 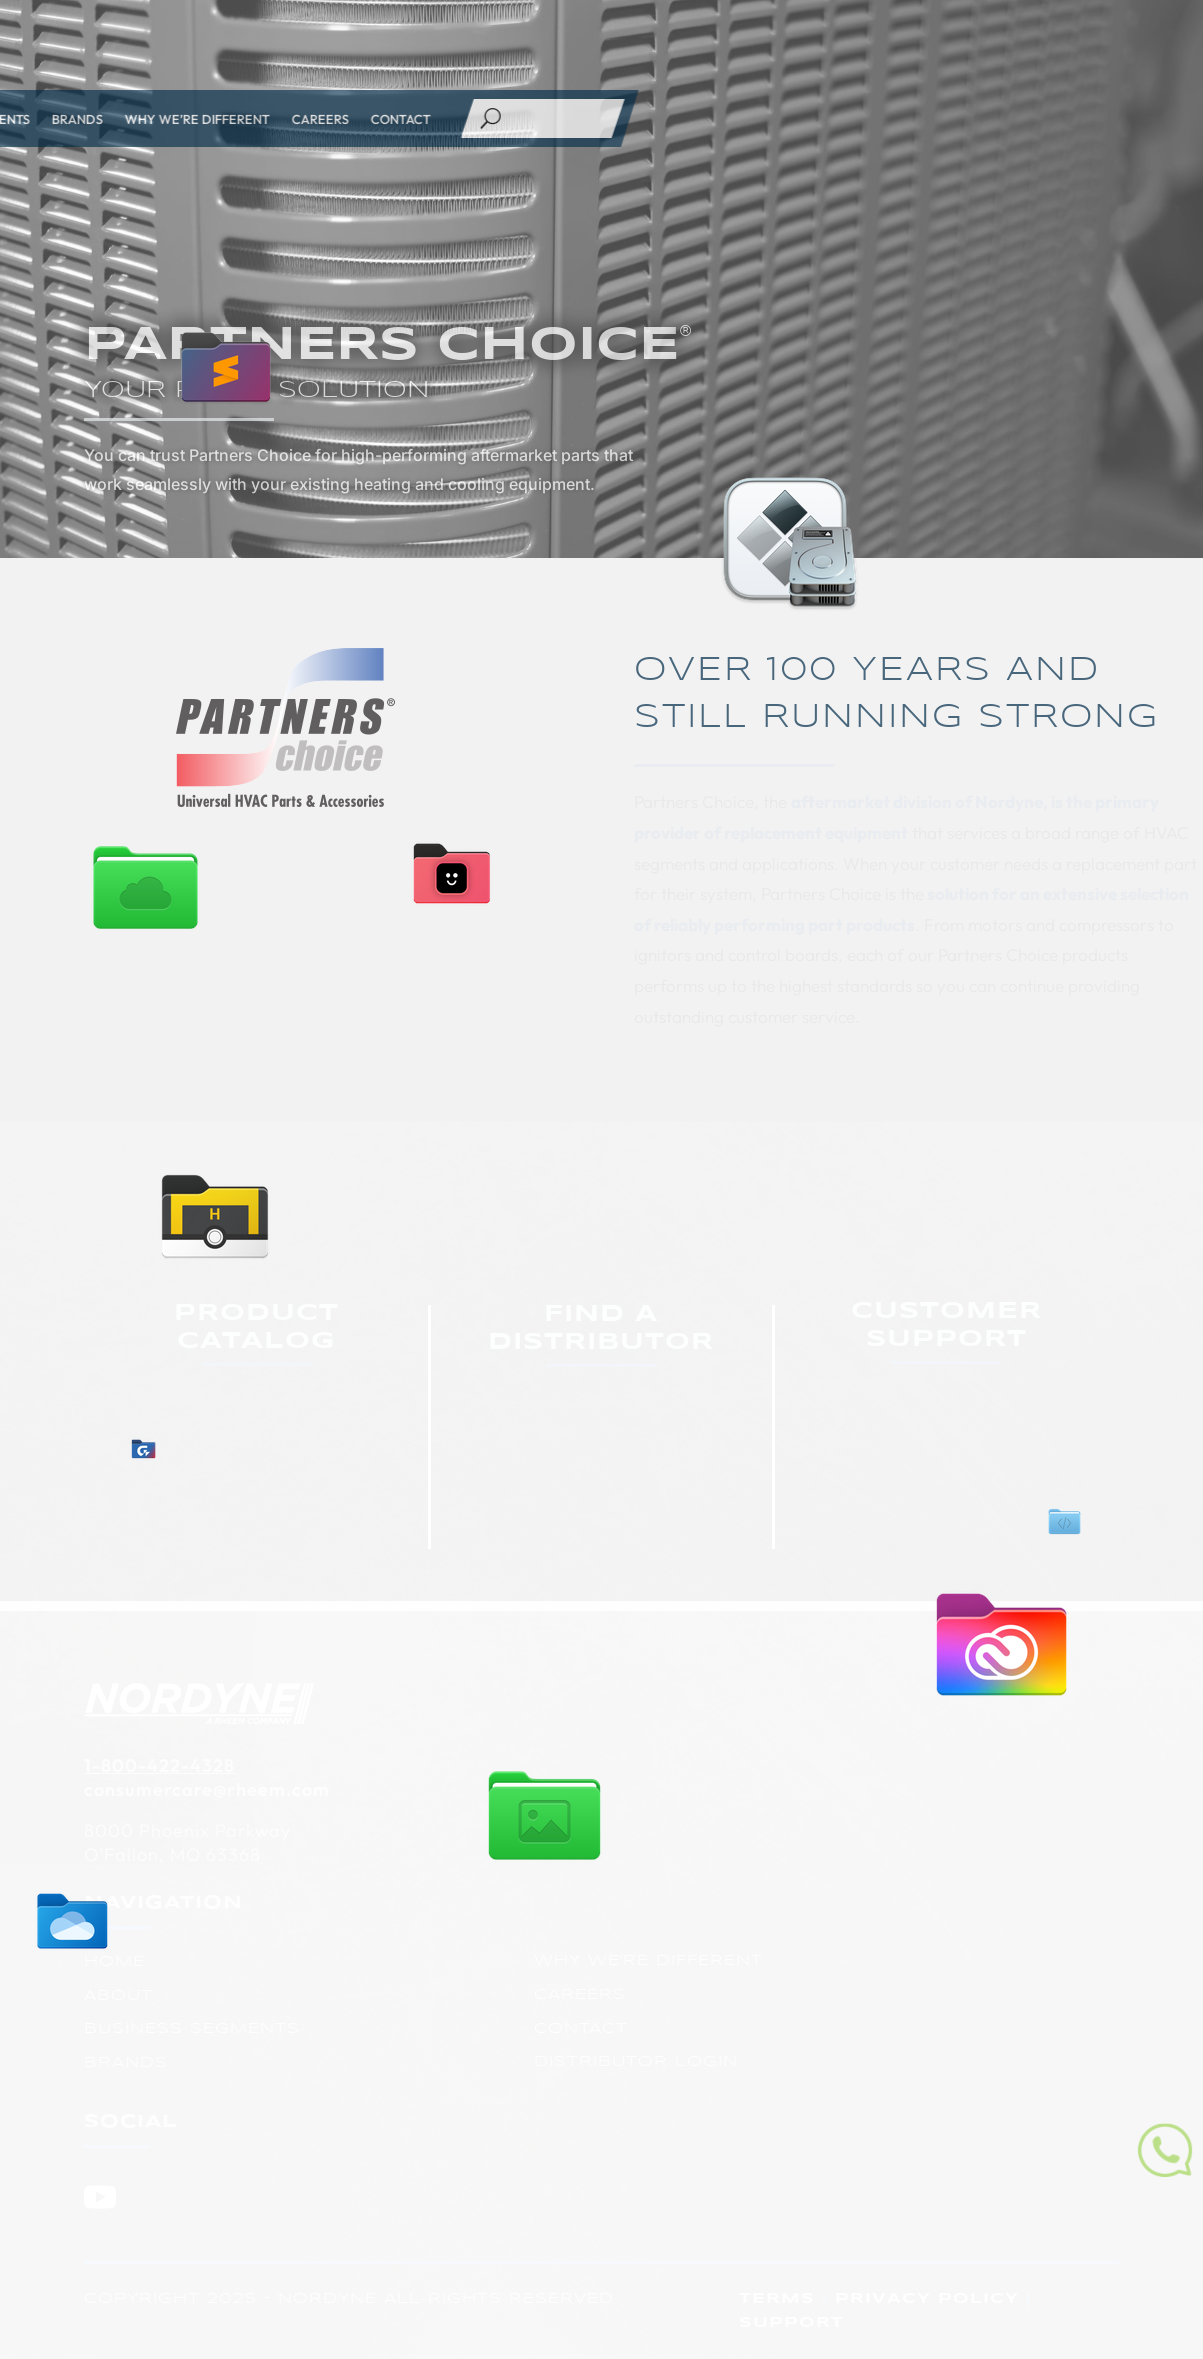 I want to click on open adobe creative cloud files folder, so click(x=1001, y=1648).